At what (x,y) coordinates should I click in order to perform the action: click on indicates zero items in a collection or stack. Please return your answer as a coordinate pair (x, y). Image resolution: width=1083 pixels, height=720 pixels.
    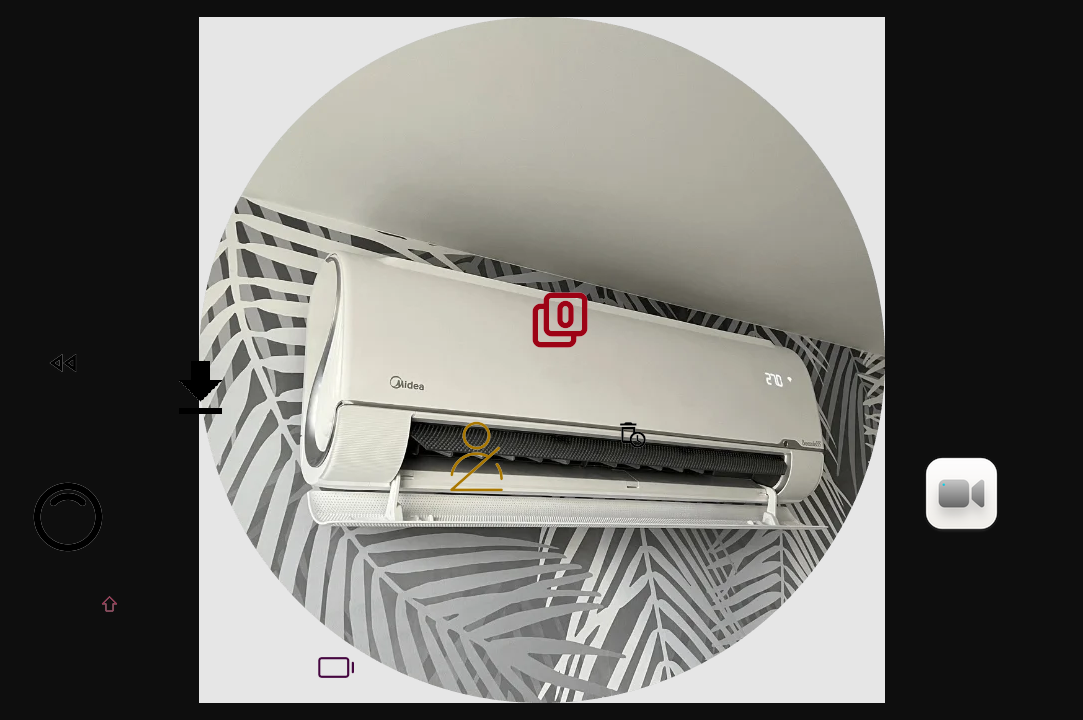
    Looking at the image, I should click on (560, 320).